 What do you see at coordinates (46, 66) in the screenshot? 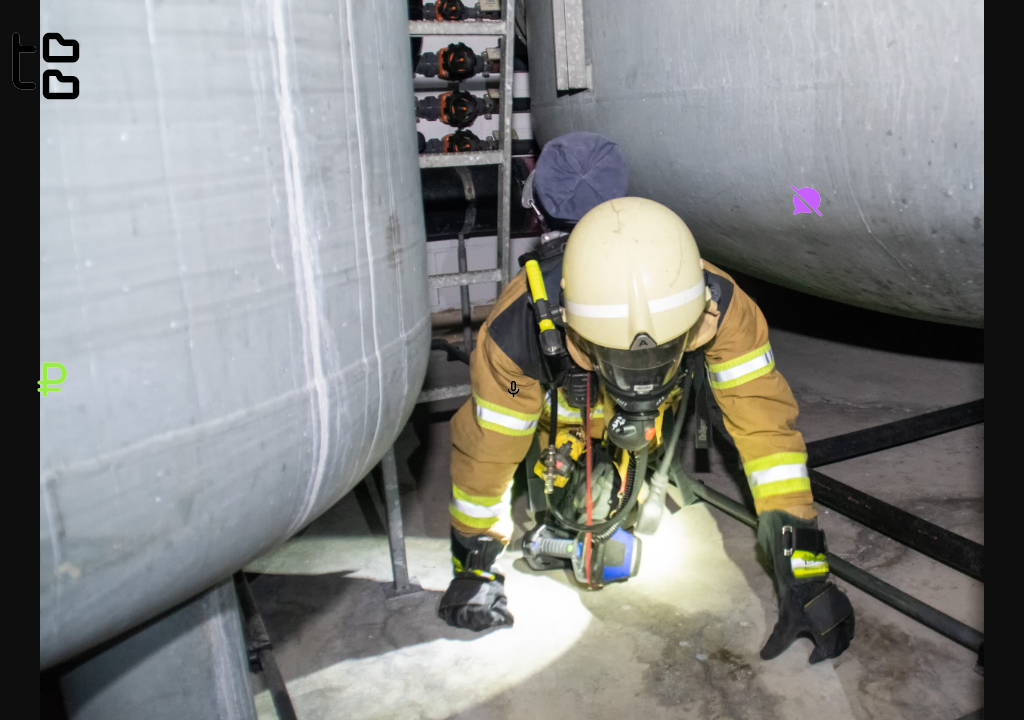
I see `browse directory structure` at bounding box center [46, 66].